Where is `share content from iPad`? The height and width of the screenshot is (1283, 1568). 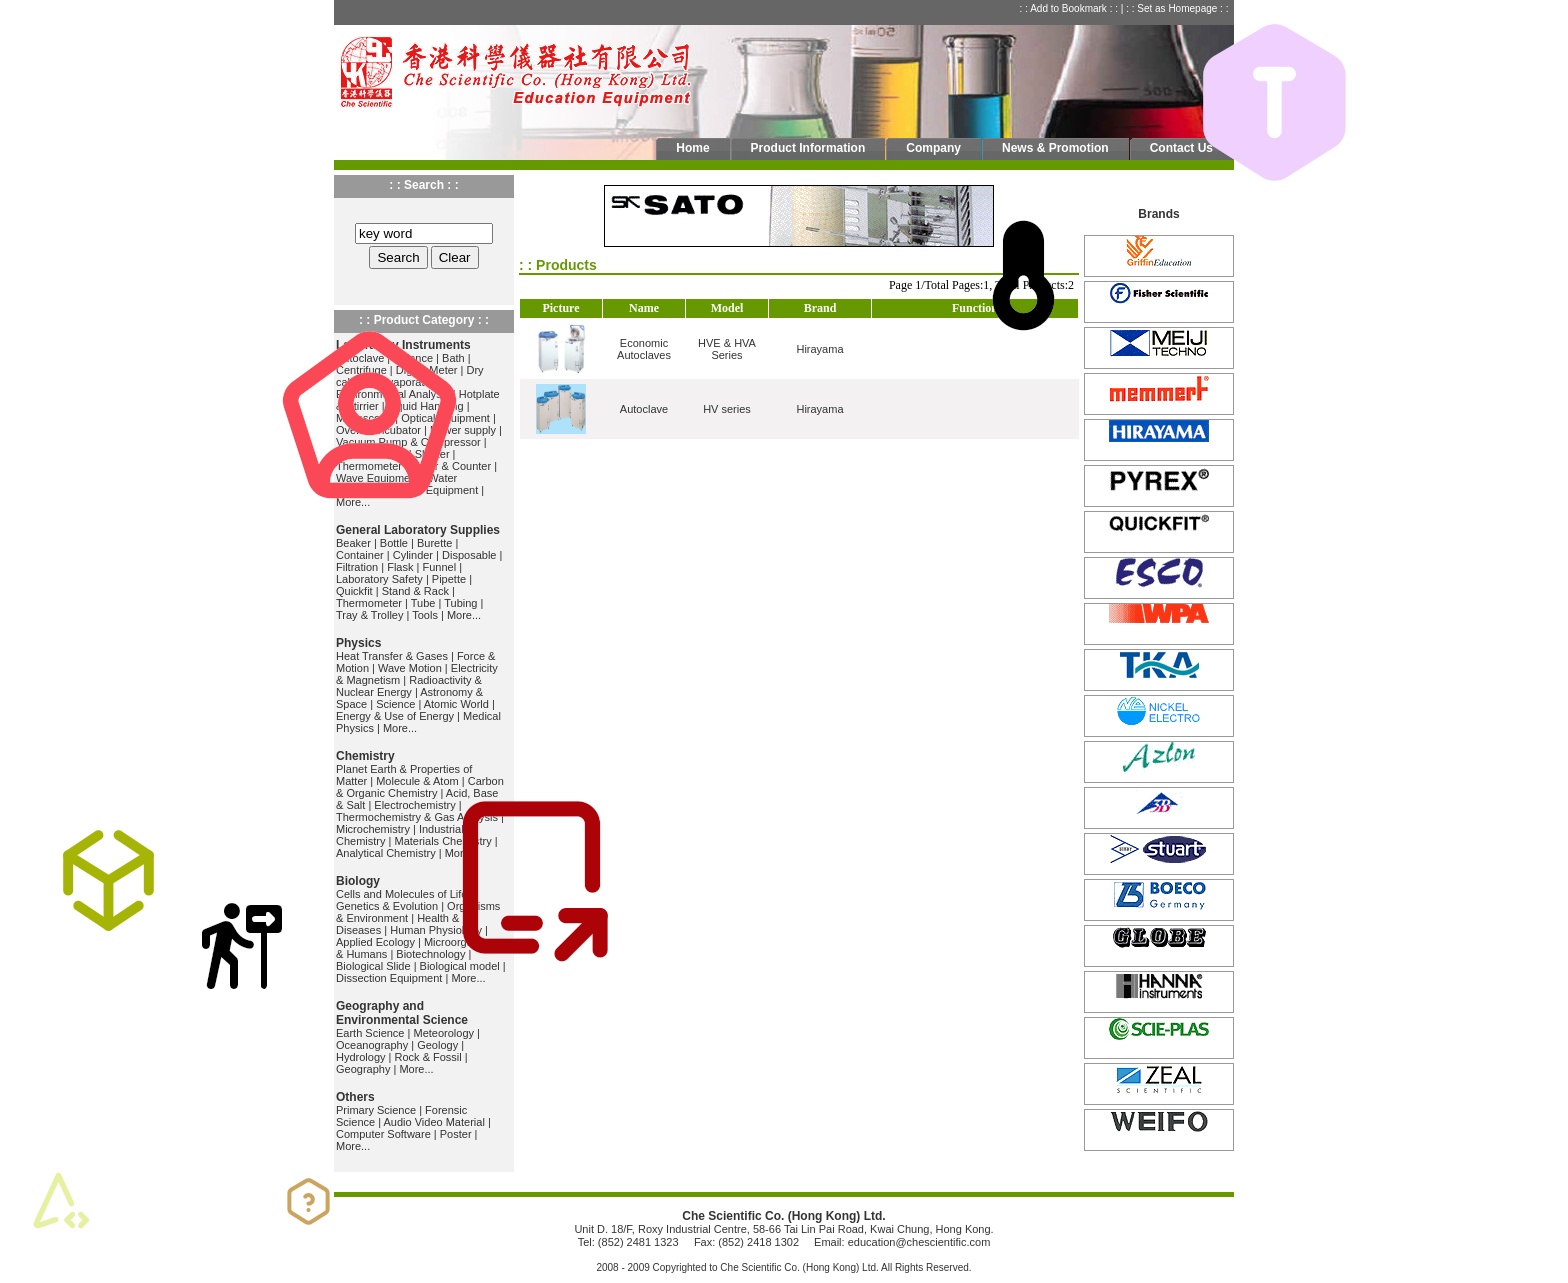 share content from iPad is located at coordinates (531, 877).